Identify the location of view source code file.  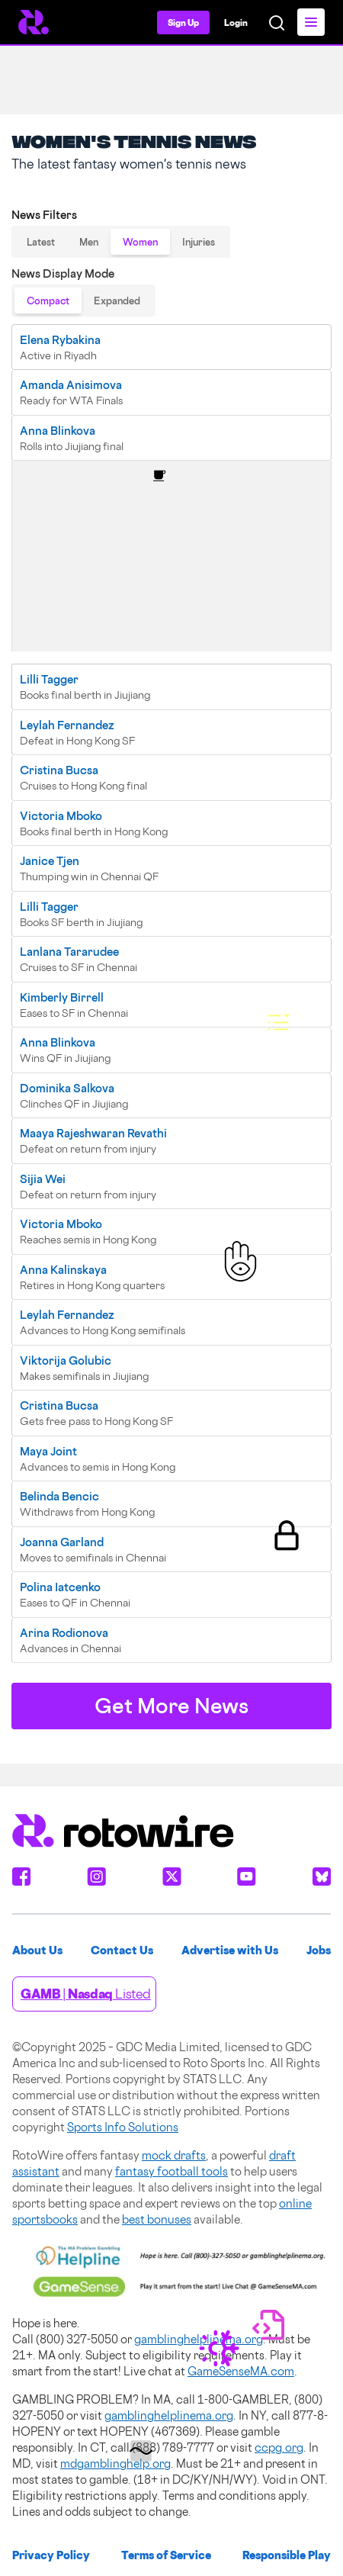
(268, 2326).